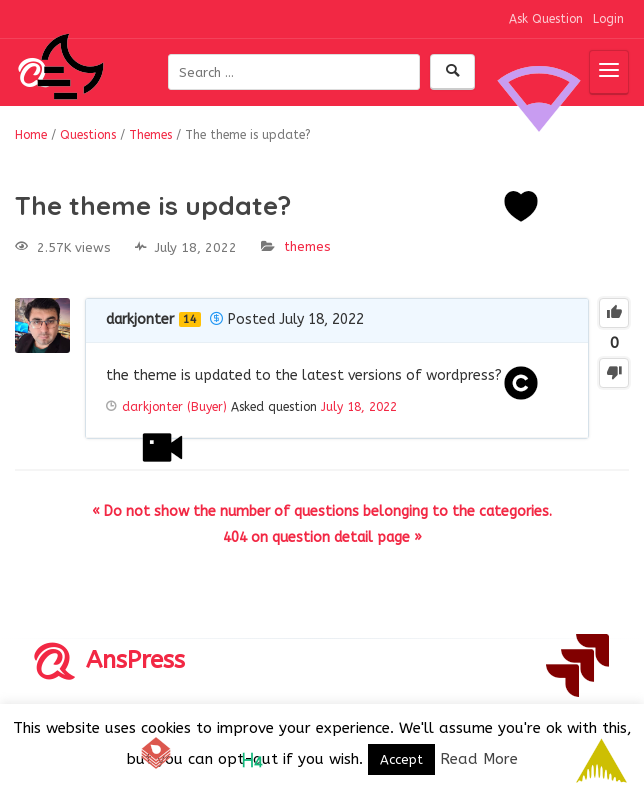 The height and width of the screenshot is (787, 644). What do you see at coordinates (577, 665) in the screenshot?
I see `open Jira project management` at bounding box center [577, 665].